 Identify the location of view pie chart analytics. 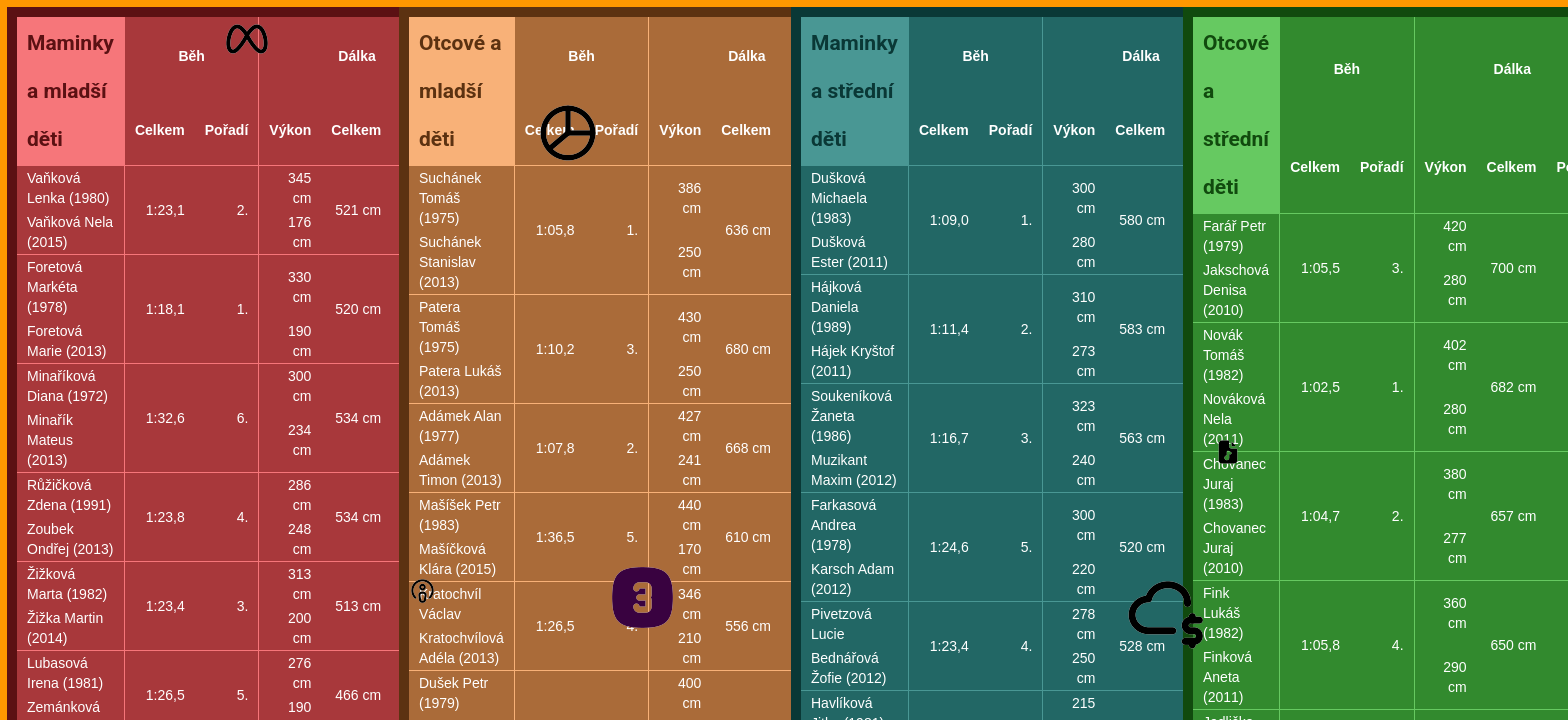
(568, 133).